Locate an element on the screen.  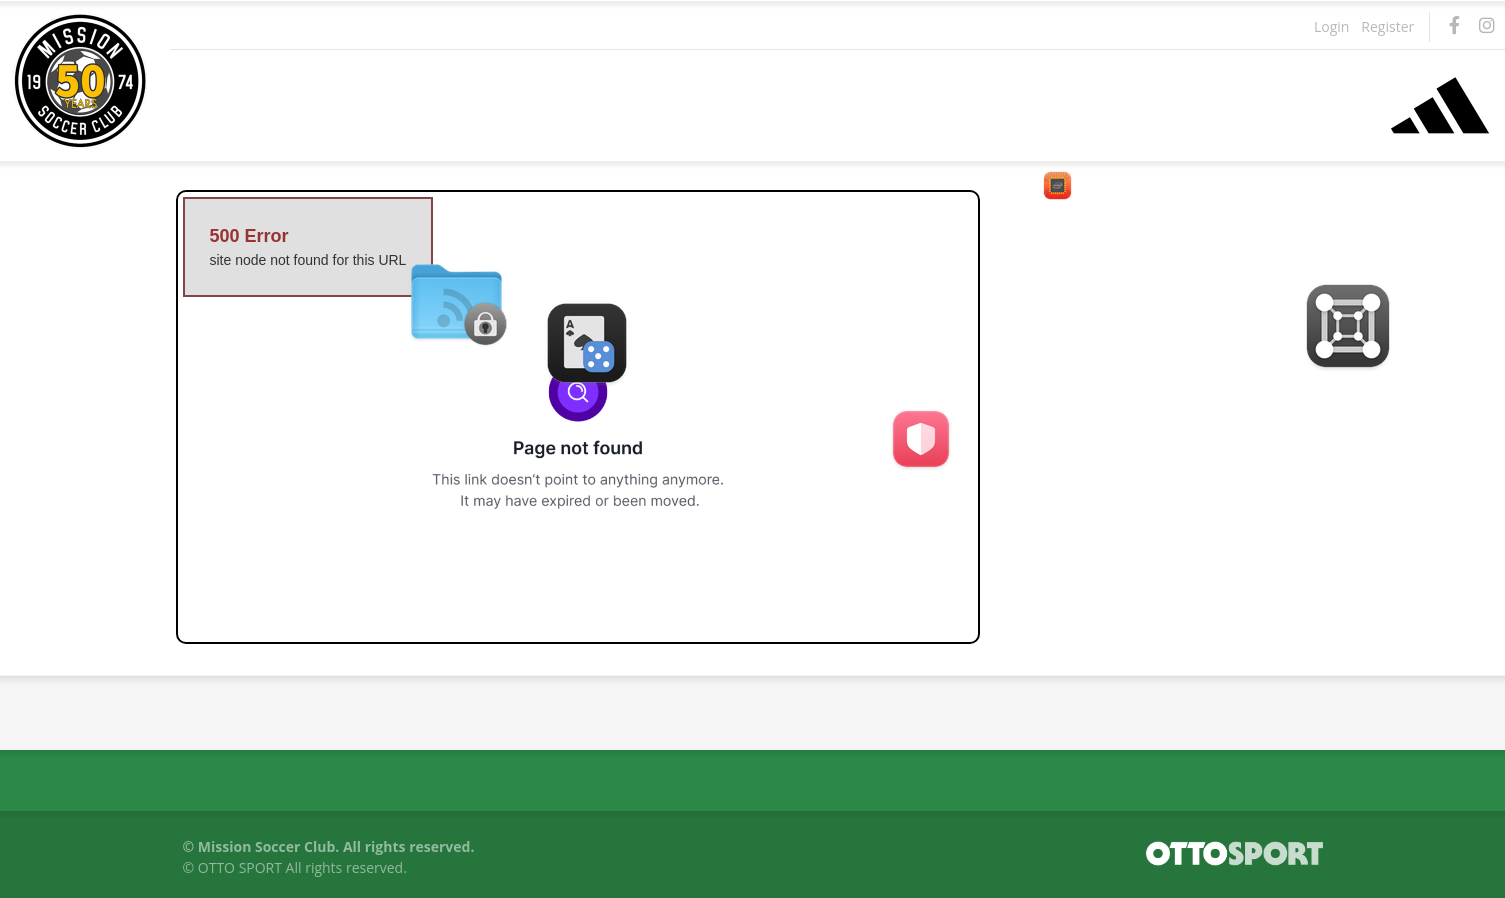
launch intel system monitoring or diagnostics app is located at coordinates (1057, 185).